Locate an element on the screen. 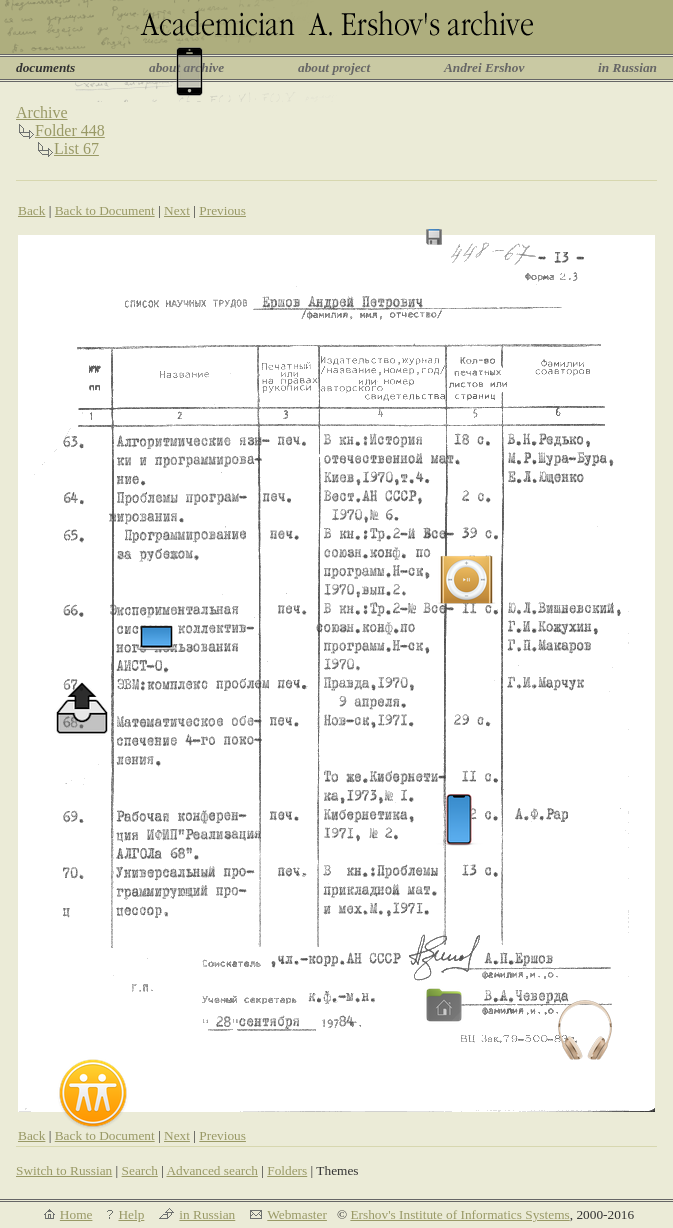 The width and height of the screenshot is (673, 1228). open find my friends is located at coordinates (93, 1093).